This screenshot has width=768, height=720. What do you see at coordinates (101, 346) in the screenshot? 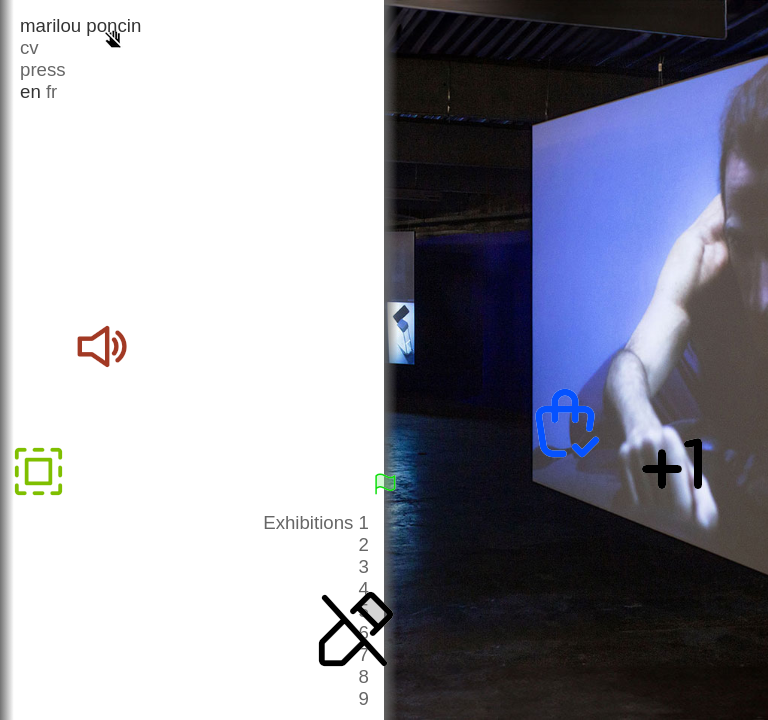
I see `increase or unmute audio volume` at bounding box center [101, 346].